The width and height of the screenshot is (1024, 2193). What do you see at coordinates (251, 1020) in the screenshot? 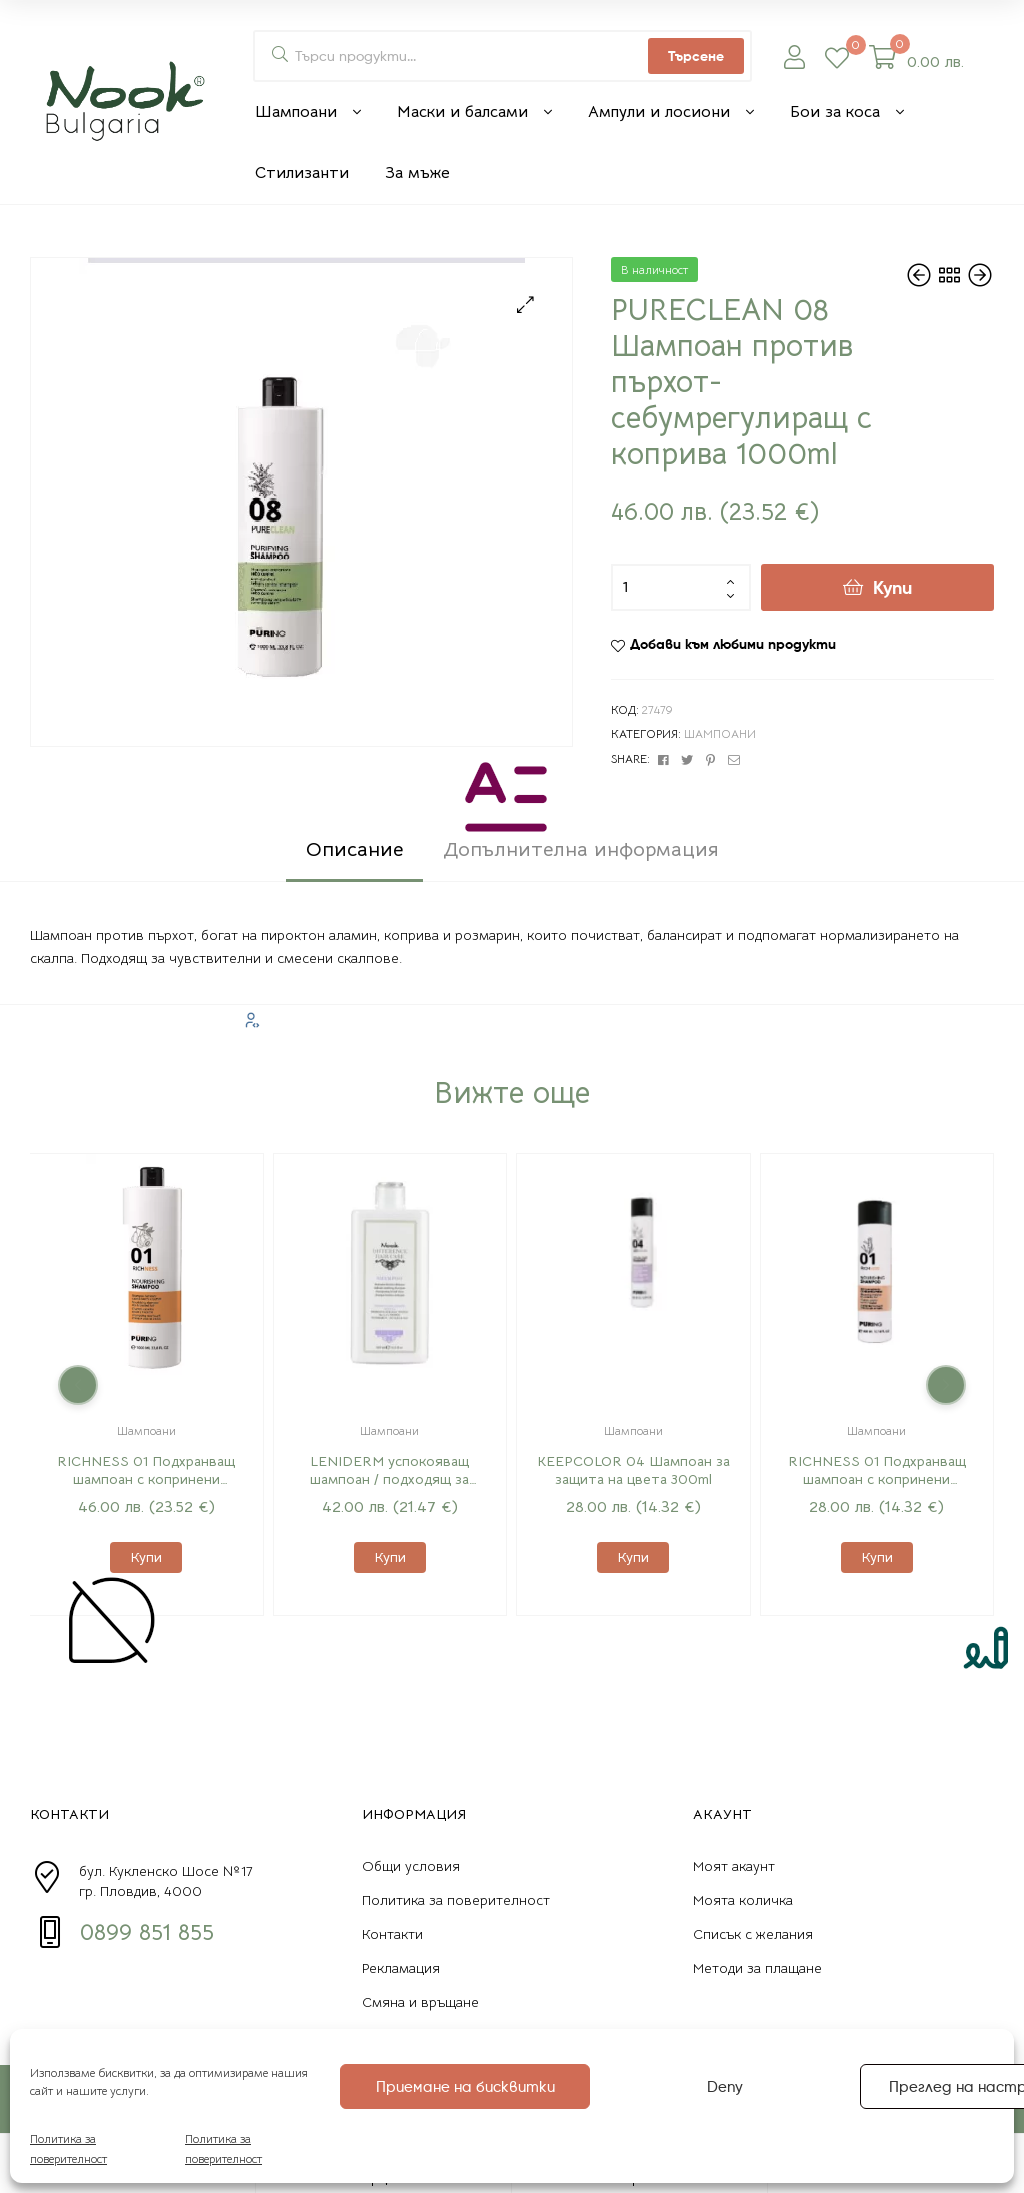
I see `view developer profile` at bounding box center [251, 1020].